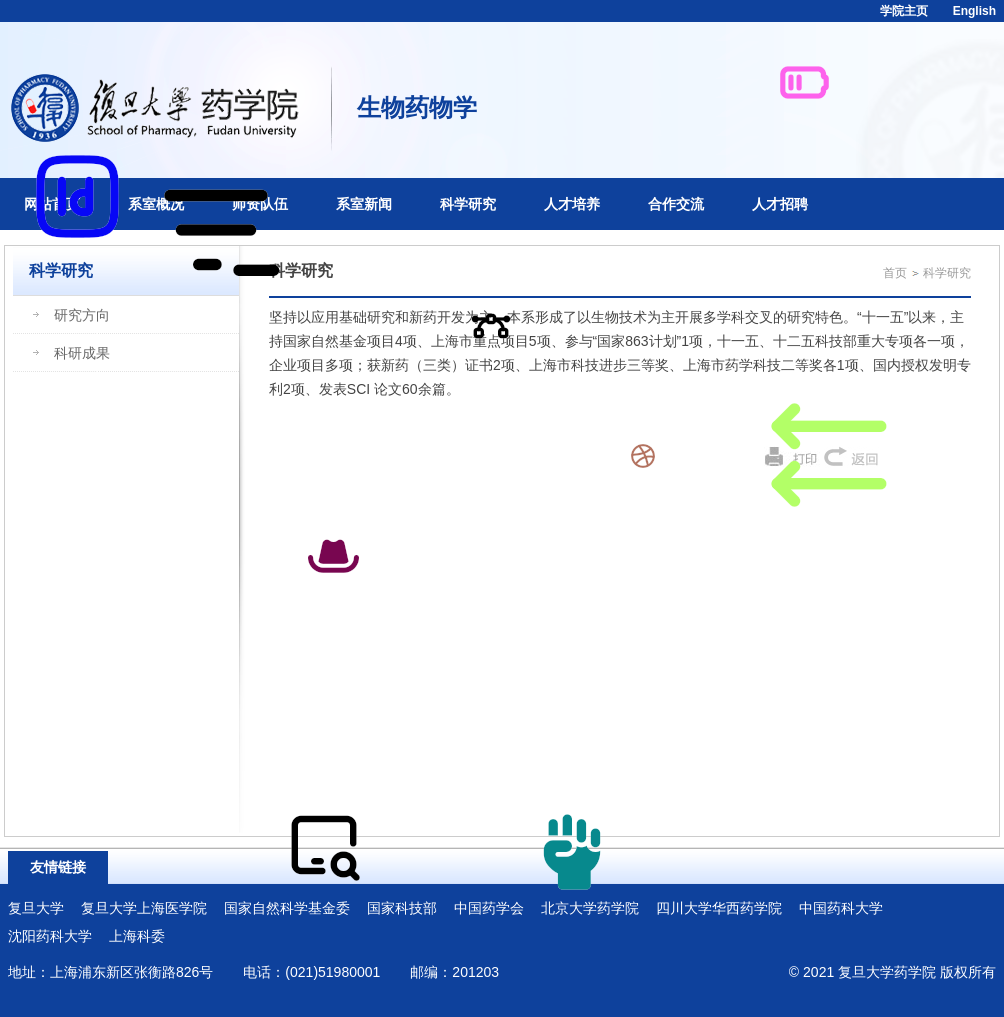 The image size is (1004, 1017). What do you see at coordinates (804, 82) in the screenshot?
I see `indicates low battery level` at bounding box center [804, 82].